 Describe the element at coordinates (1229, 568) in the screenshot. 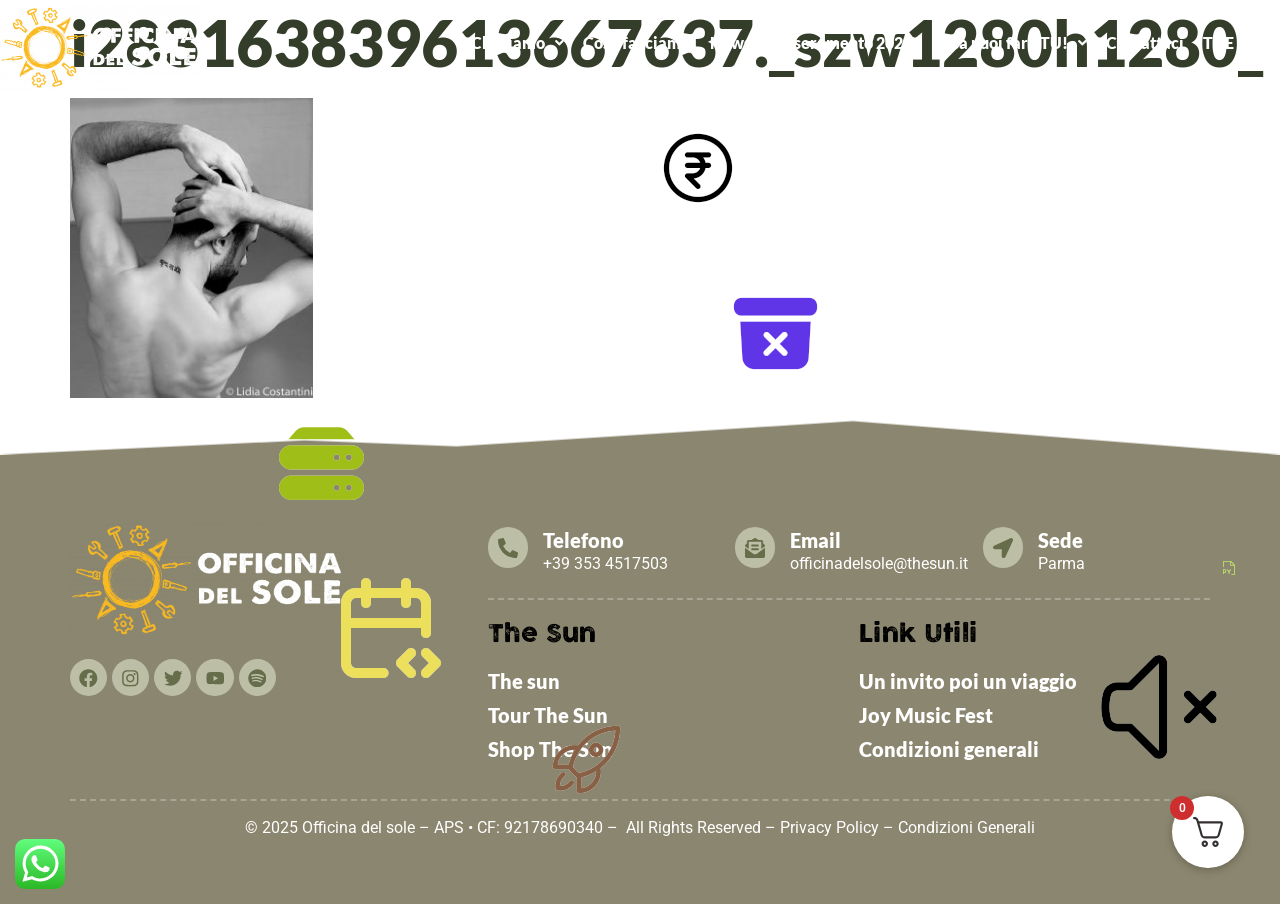

I see `open a python file` at that location.